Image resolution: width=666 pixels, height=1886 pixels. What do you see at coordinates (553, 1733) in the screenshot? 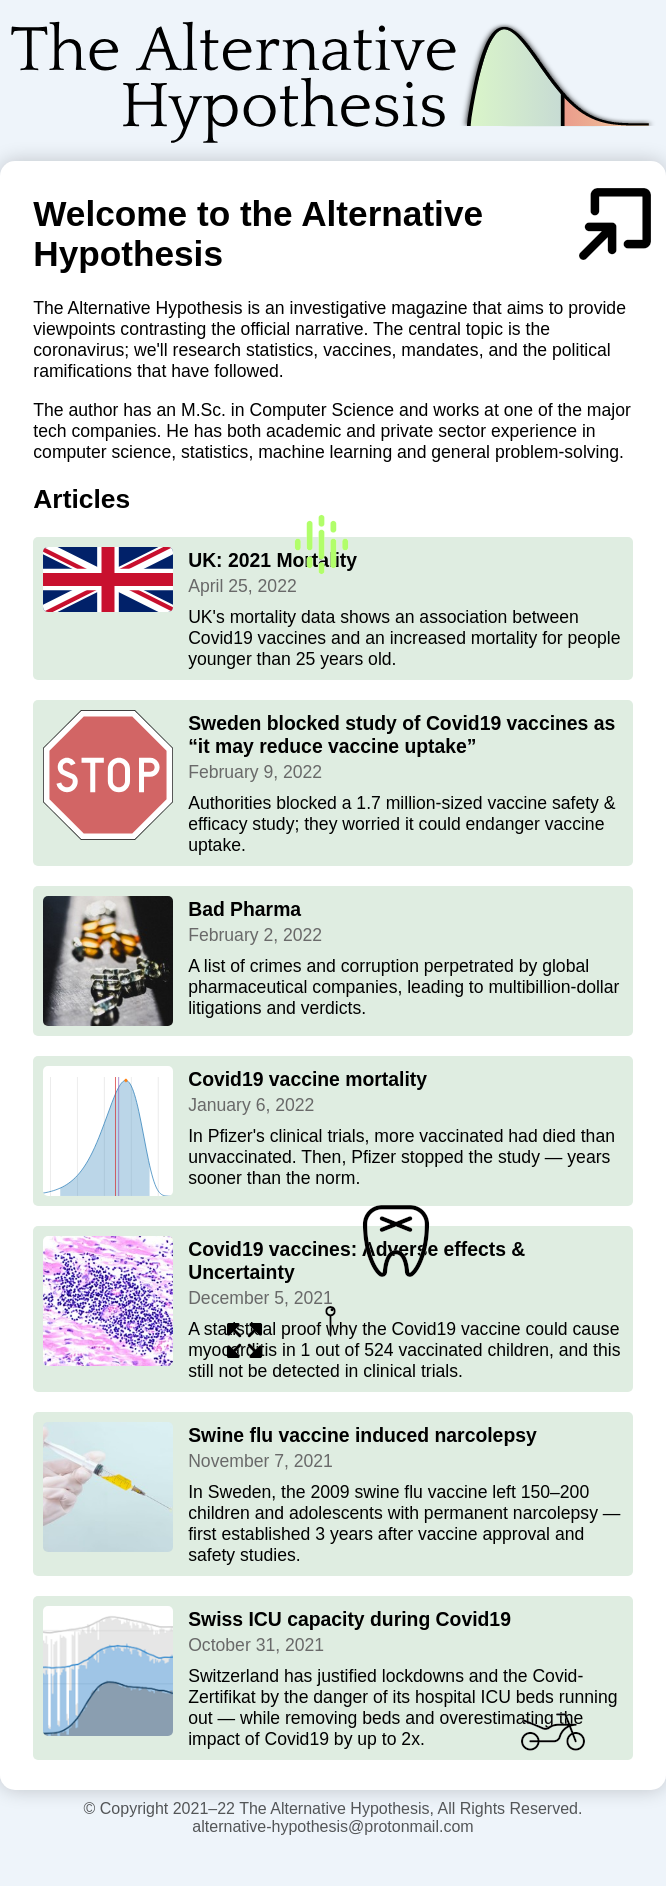
I see `select motorcycle as vehicle type` at bounding box center [553, 1733].